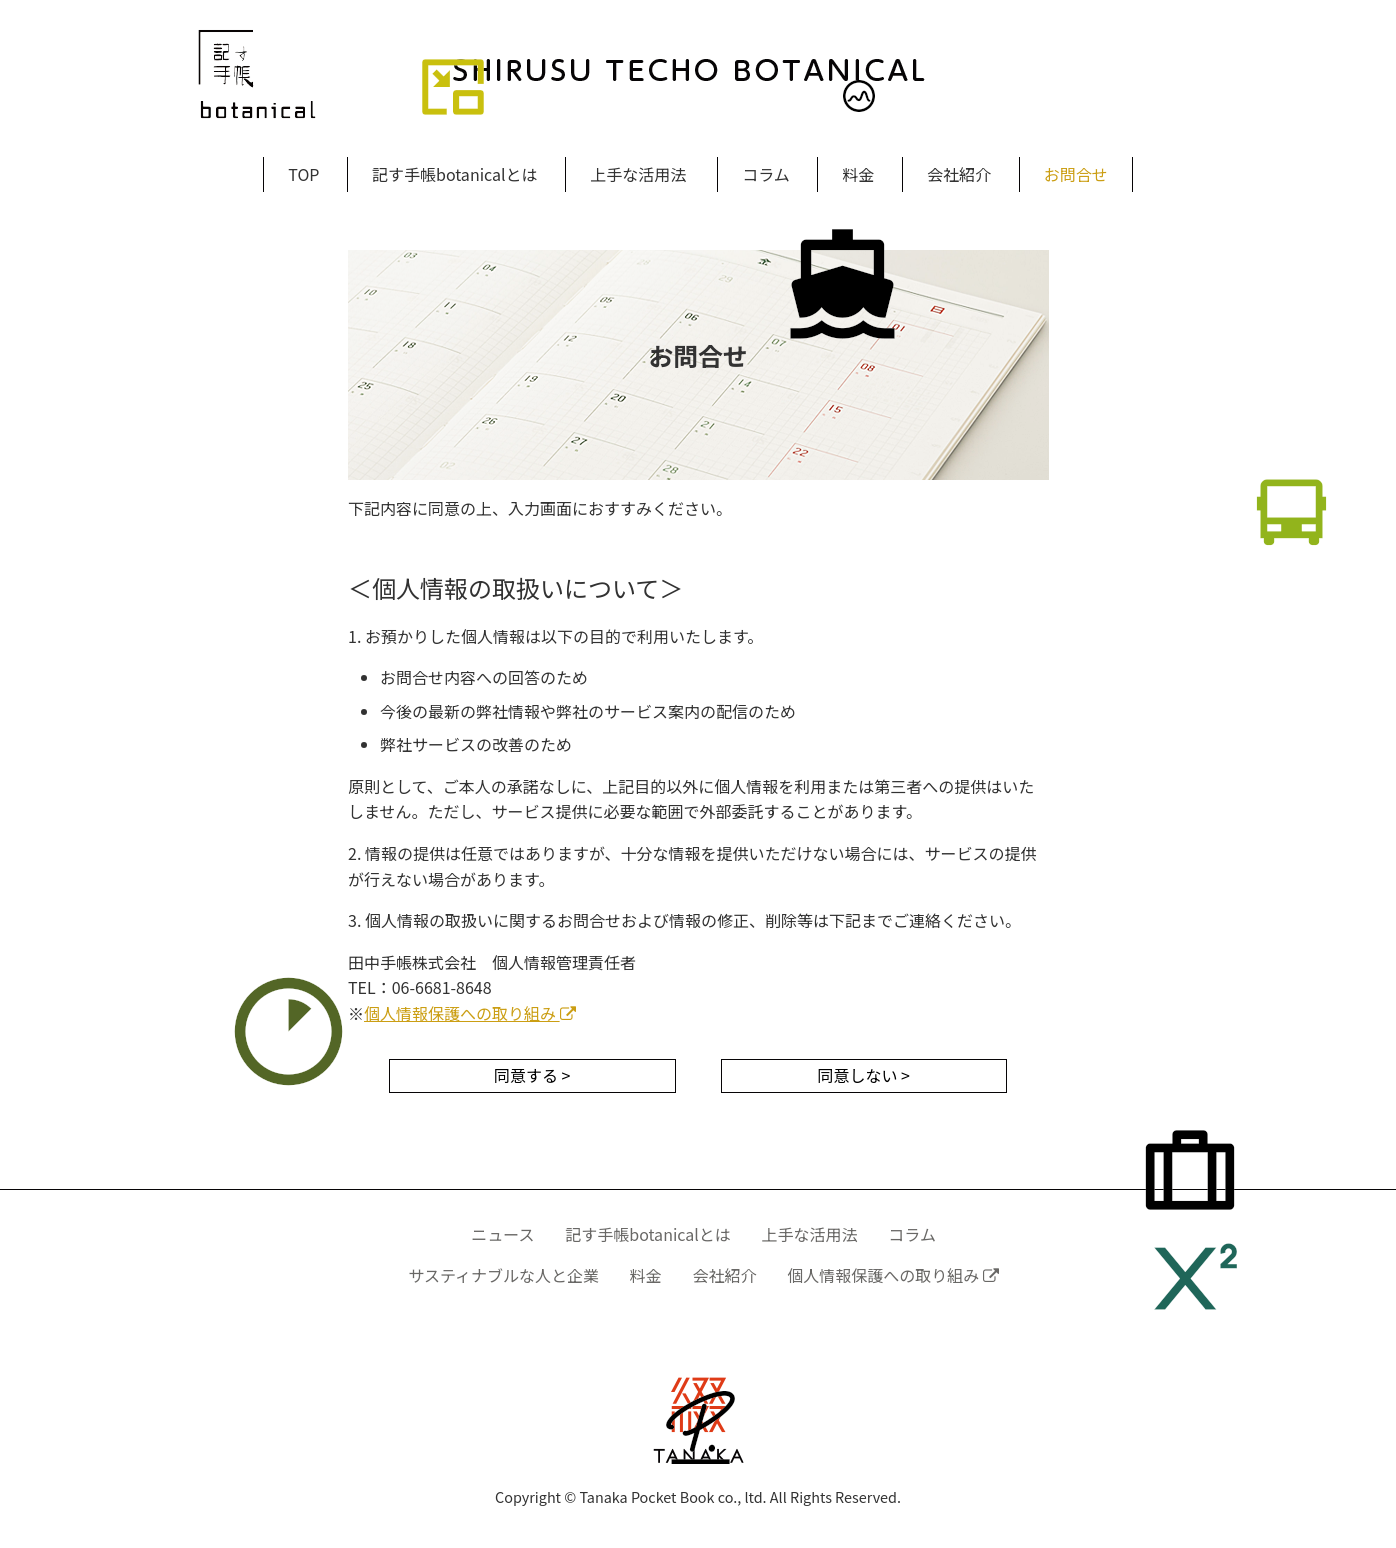  What do you see at coordinates (288, 1031) in the screenshot?
I see `indicates 25% progress or completion status` at bounding box center [288, 1031].